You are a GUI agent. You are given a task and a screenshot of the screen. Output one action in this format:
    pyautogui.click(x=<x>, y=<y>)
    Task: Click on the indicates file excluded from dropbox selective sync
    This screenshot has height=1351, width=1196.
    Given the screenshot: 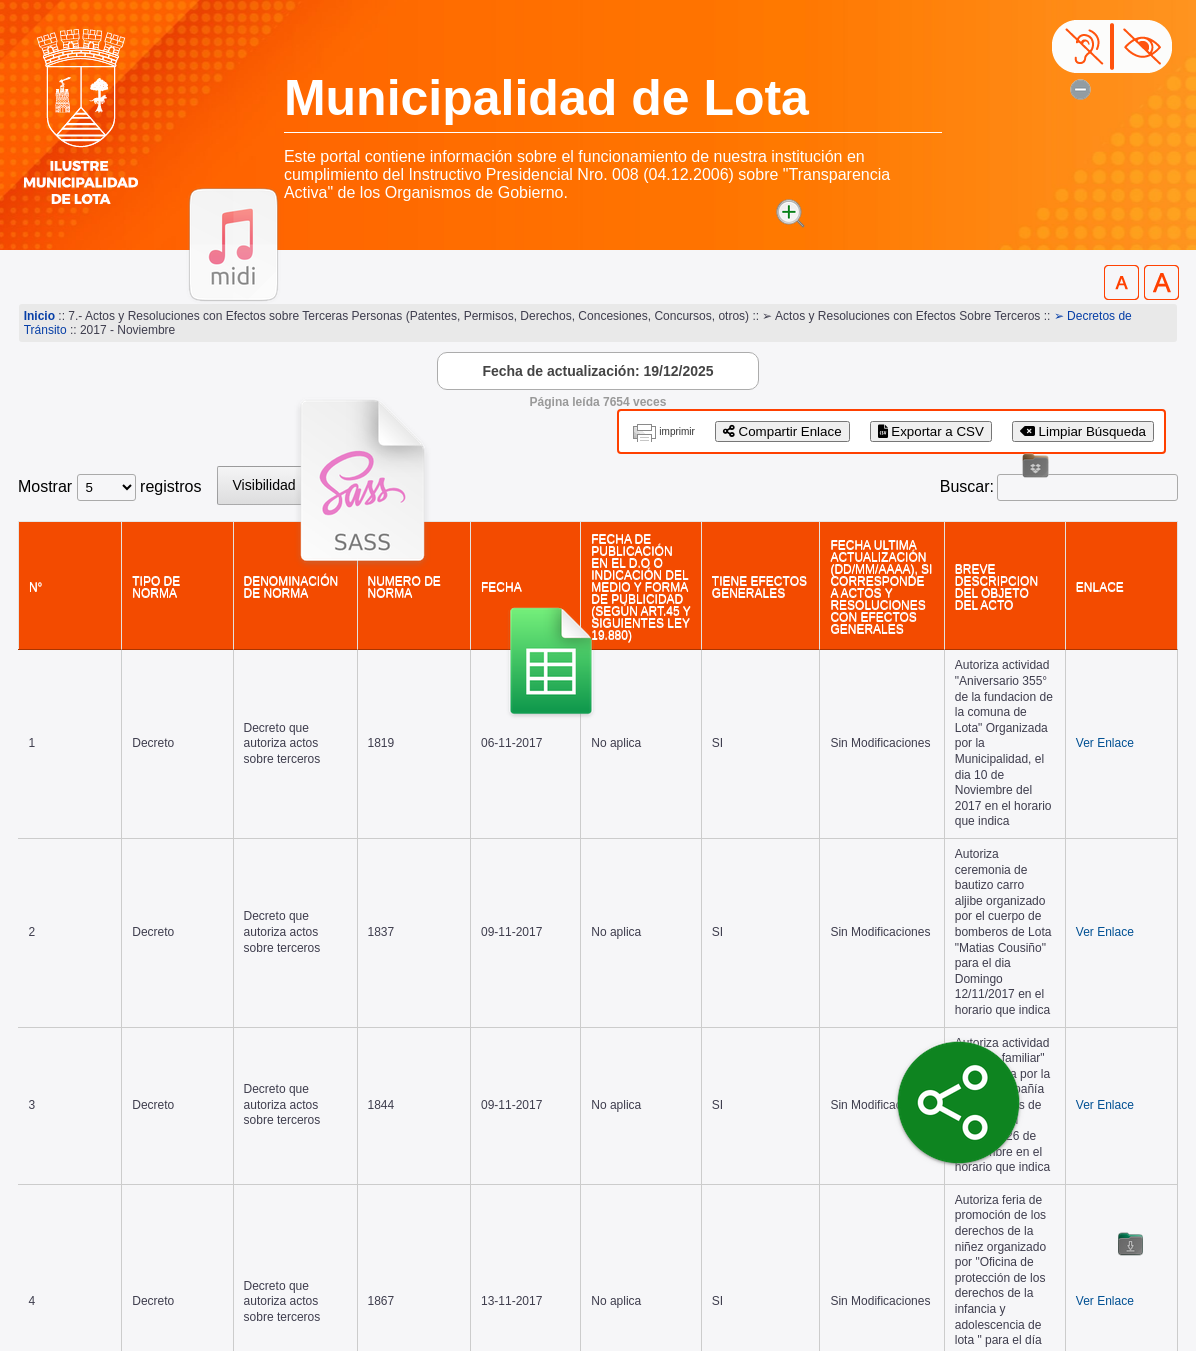 What is the action you would take?
    pyautogui.click(x=1080, y=89)
    